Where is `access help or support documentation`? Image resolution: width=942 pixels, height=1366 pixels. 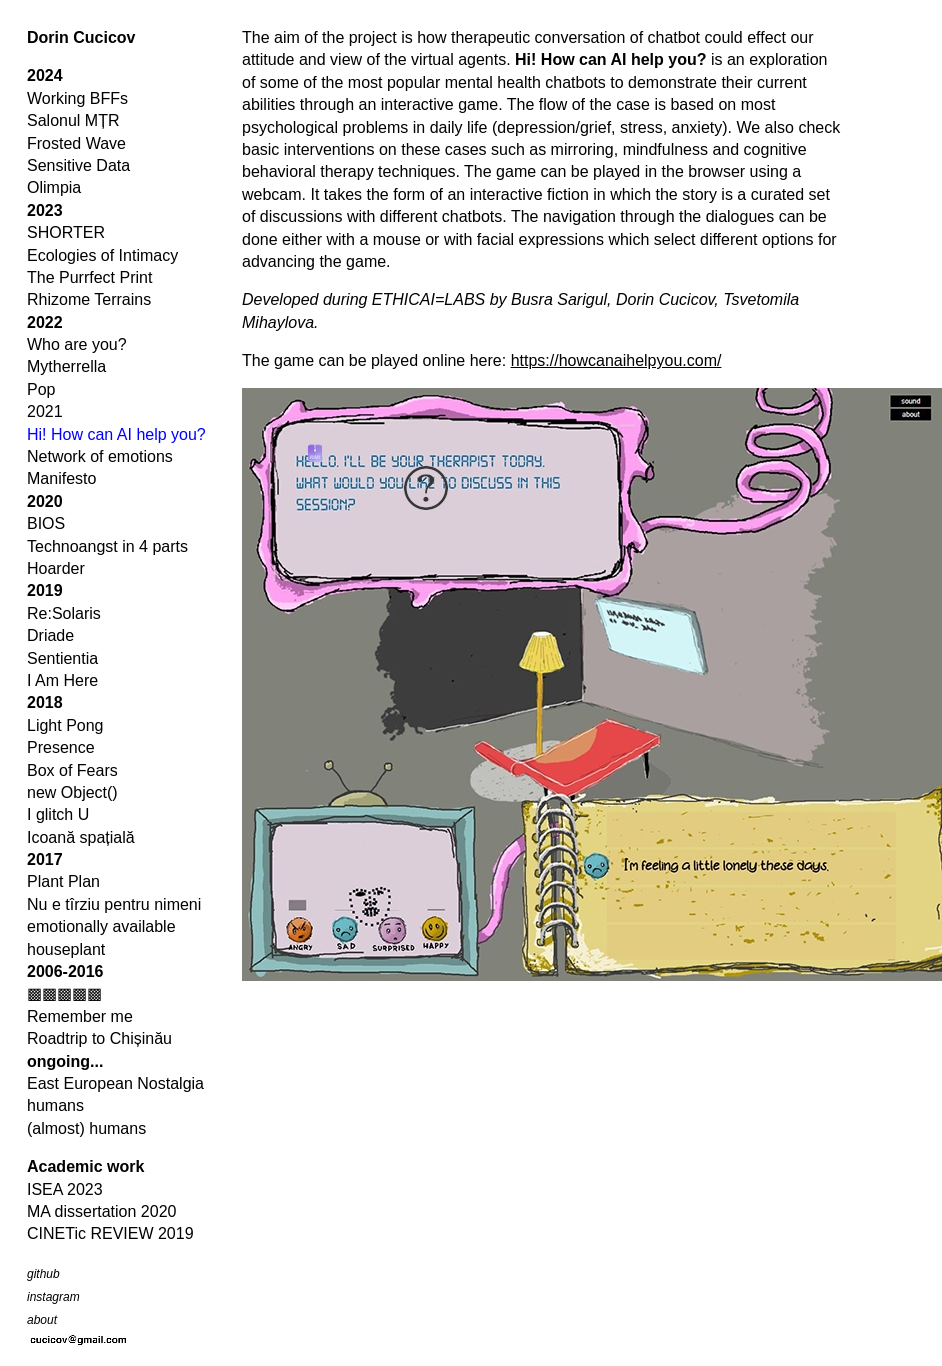
access help or support documentation is located at coordinates (426, 488).